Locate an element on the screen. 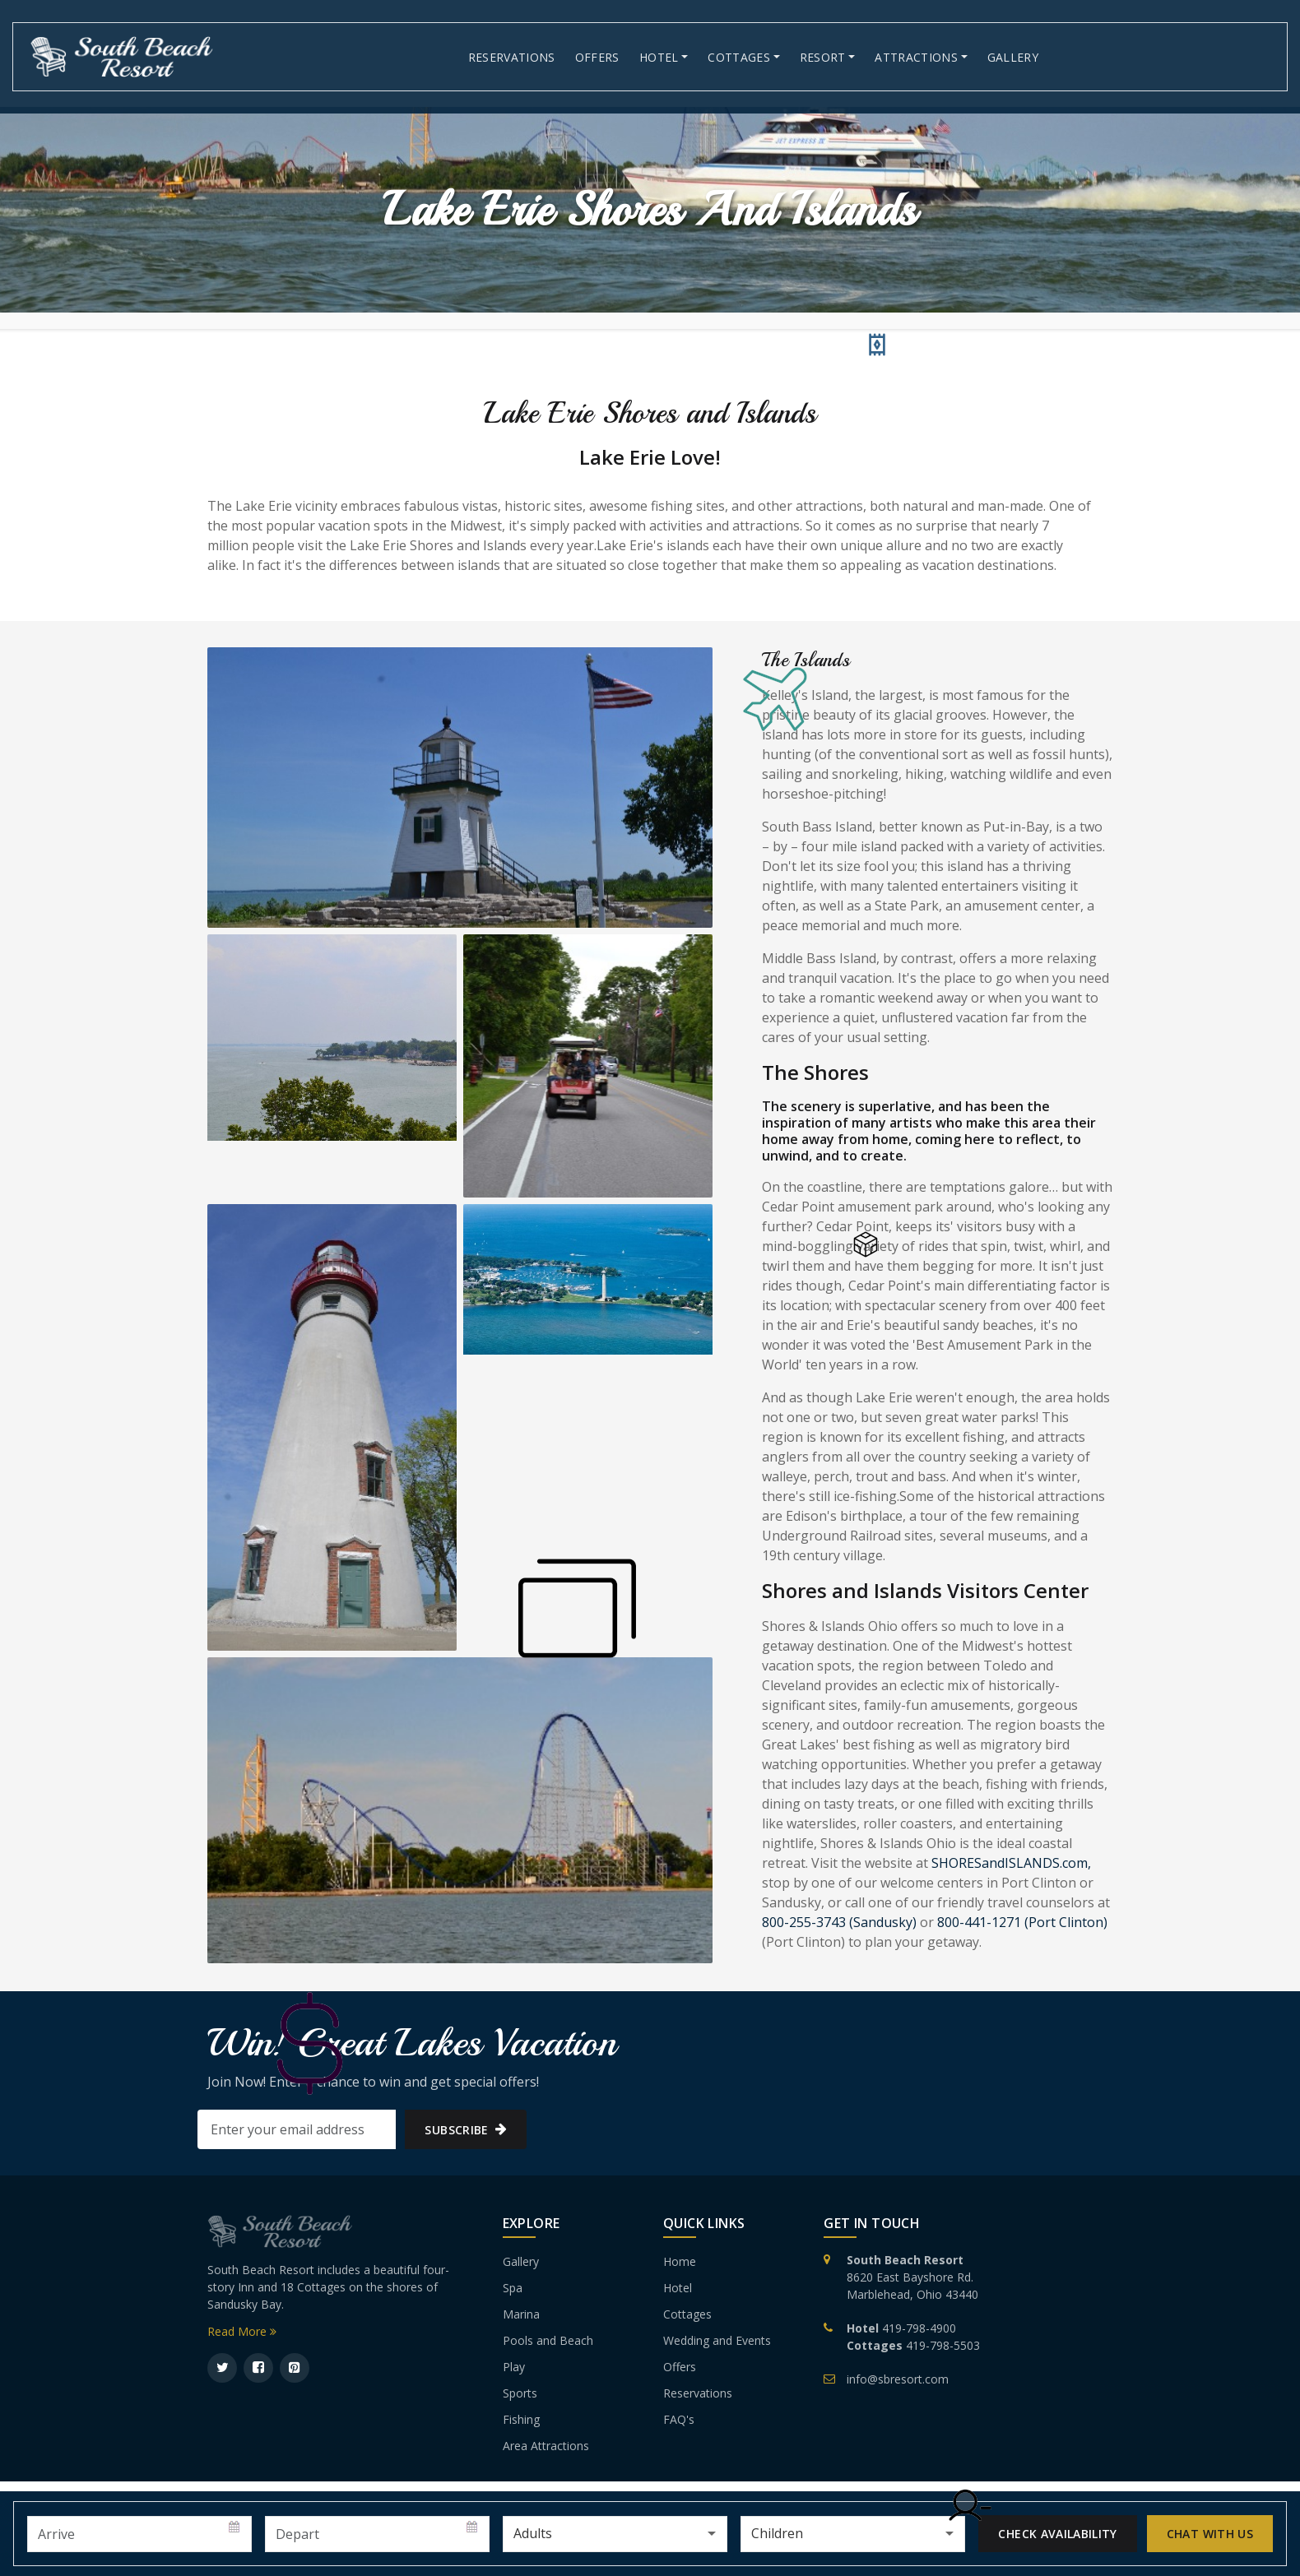 The width and height of the screenshot is (1300, 2576). enable airplane mode is located at coordinates (776, 697).